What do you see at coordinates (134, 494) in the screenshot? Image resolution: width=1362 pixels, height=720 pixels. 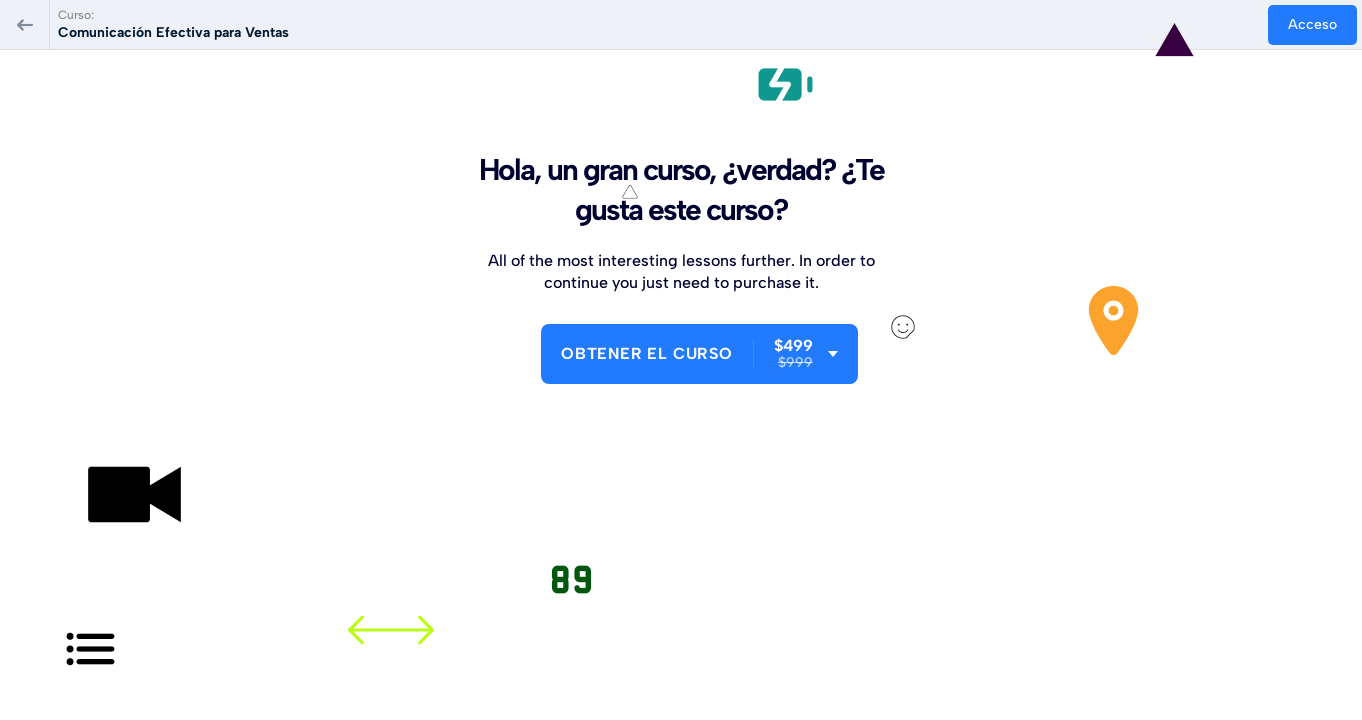 I see `start a video call` at bounding box center [134, 494].